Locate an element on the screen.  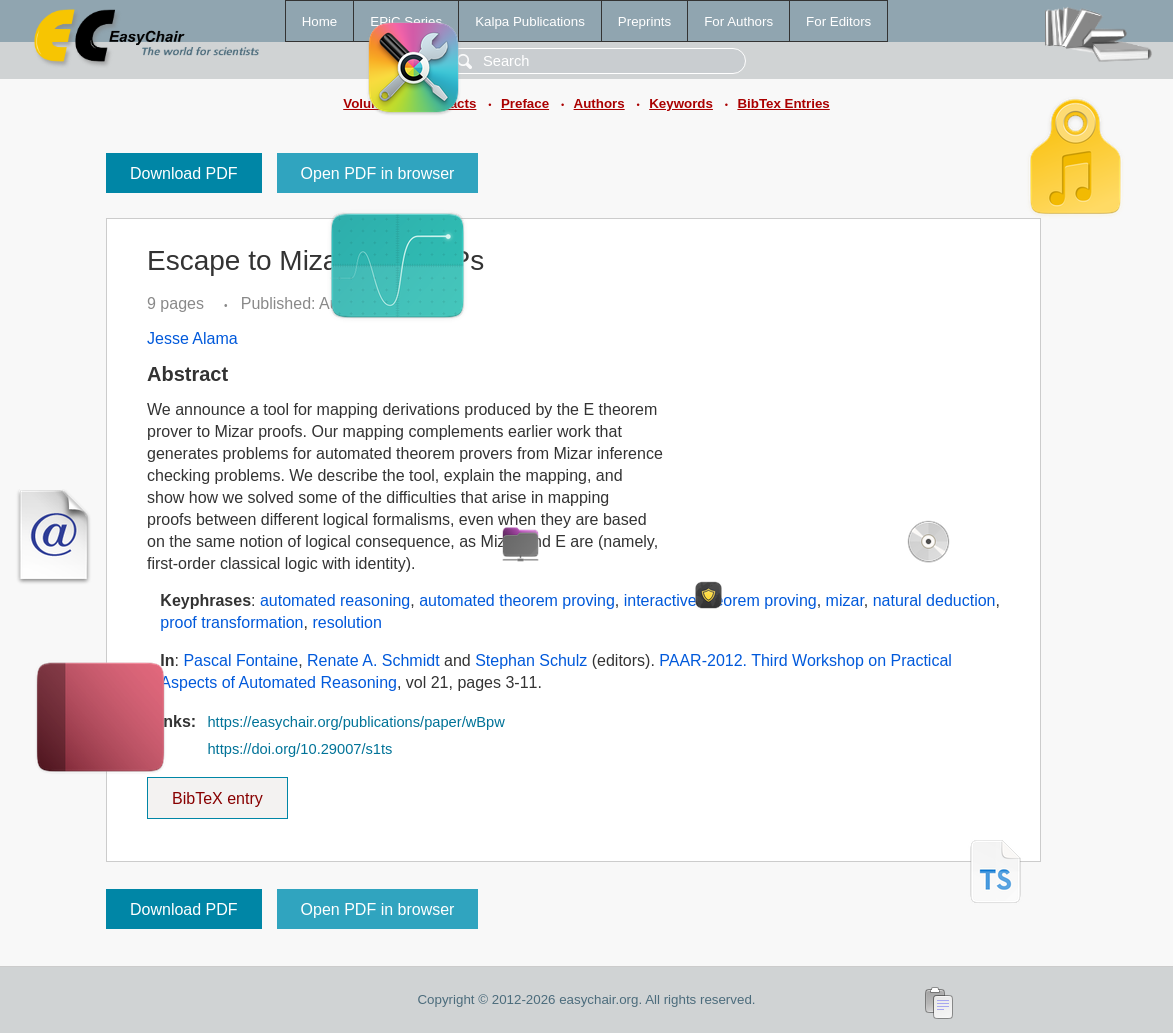
open EarTag music metadata editor is located at coordinates (1075, 156).